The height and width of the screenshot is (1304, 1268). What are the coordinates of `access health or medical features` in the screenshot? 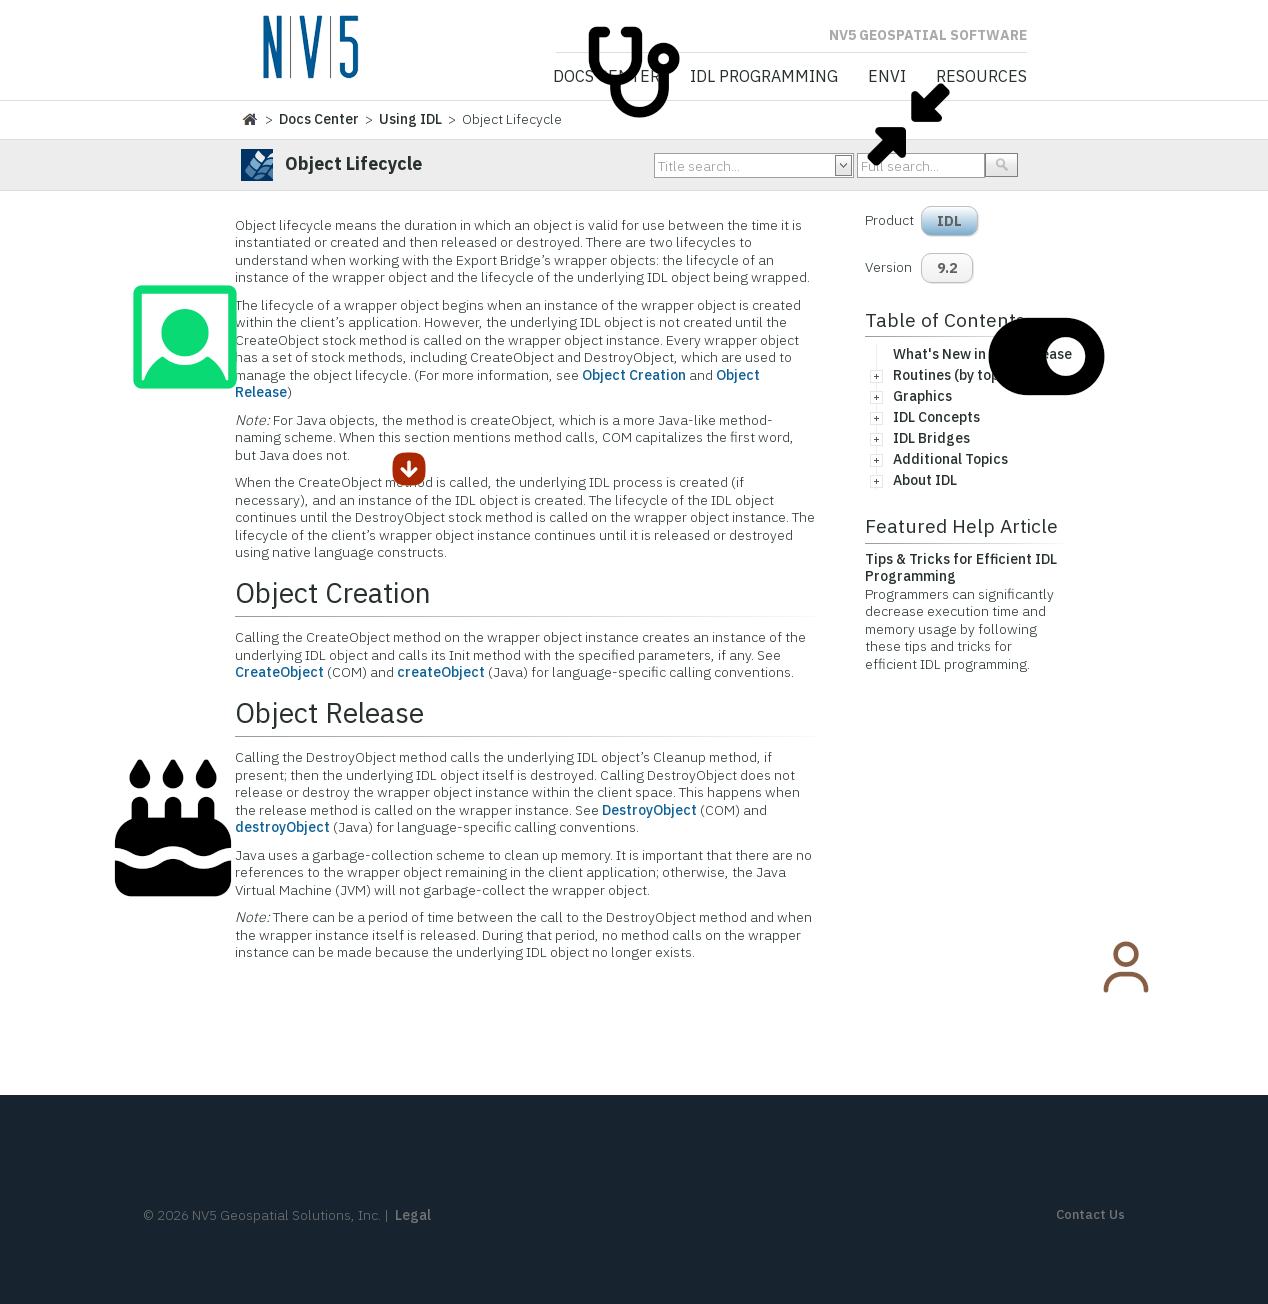 It's located at (631, 69).